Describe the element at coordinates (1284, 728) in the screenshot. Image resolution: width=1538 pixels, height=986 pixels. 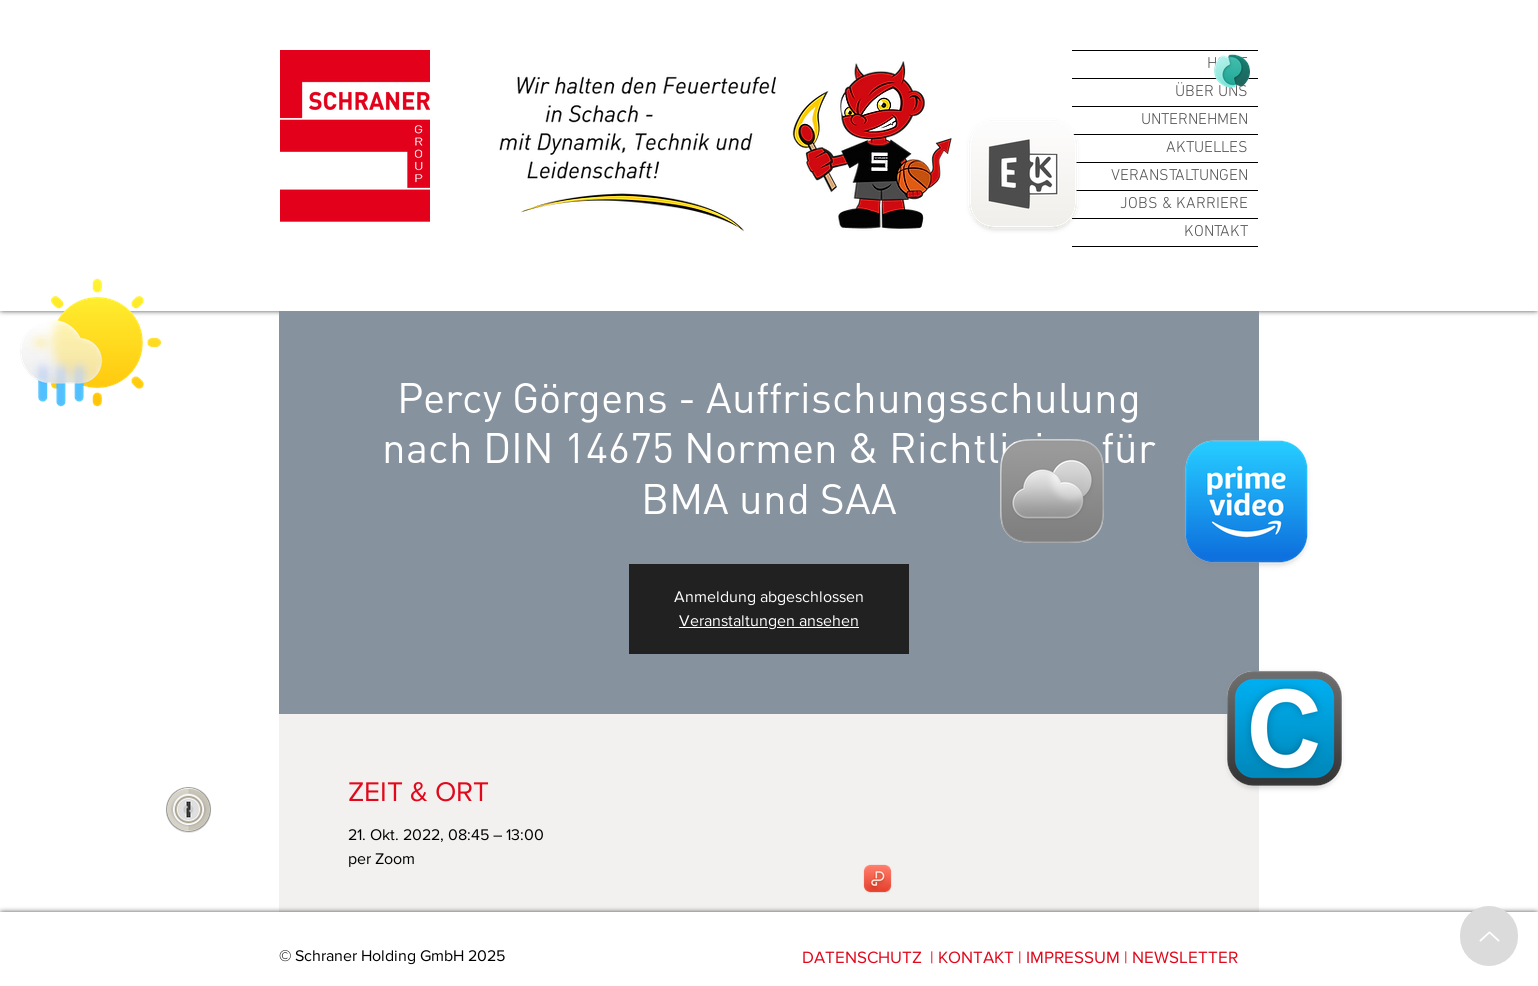
I see `launch the cemu wii u emulator` at that location.